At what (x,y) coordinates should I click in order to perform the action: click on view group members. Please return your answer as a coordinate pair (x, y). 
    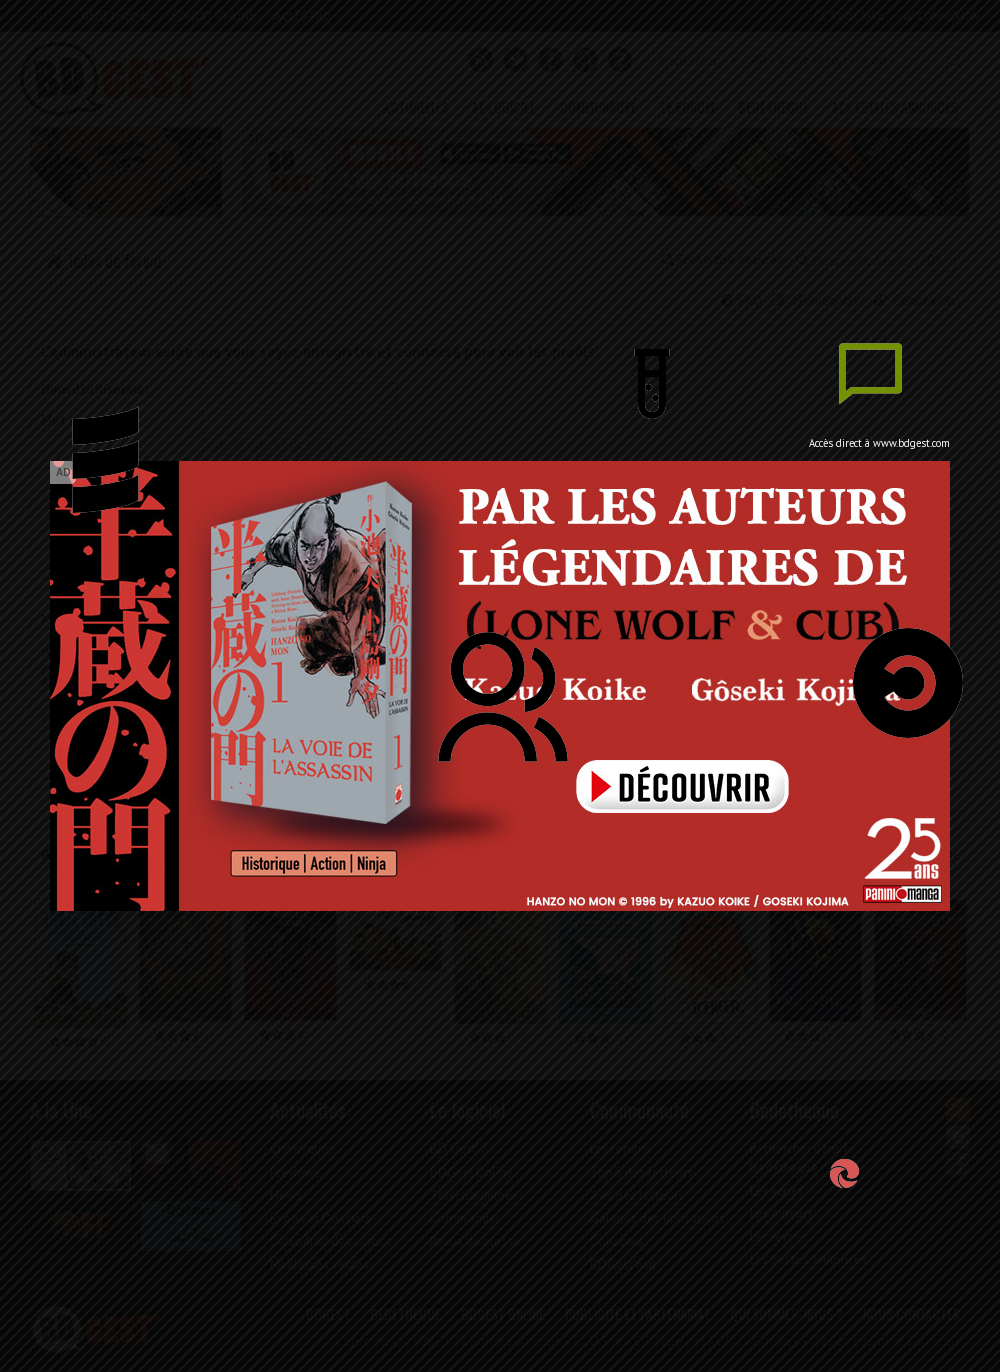
    Looking at the image, I should click on (500, 700).